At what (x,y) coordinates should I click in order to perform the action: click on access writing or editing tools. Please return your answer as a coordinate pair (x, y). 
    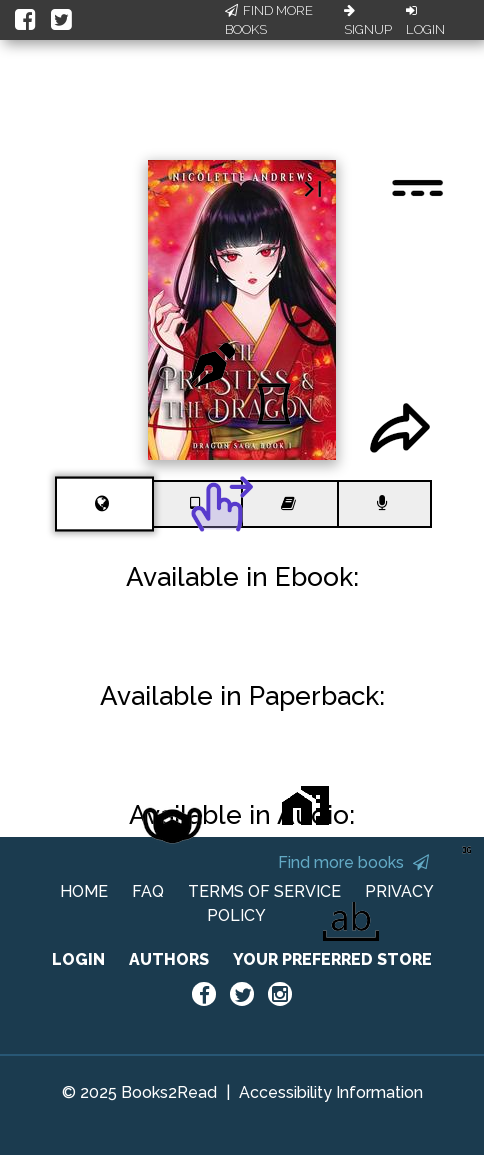
    Looking at the image, I should click on (213, 365).